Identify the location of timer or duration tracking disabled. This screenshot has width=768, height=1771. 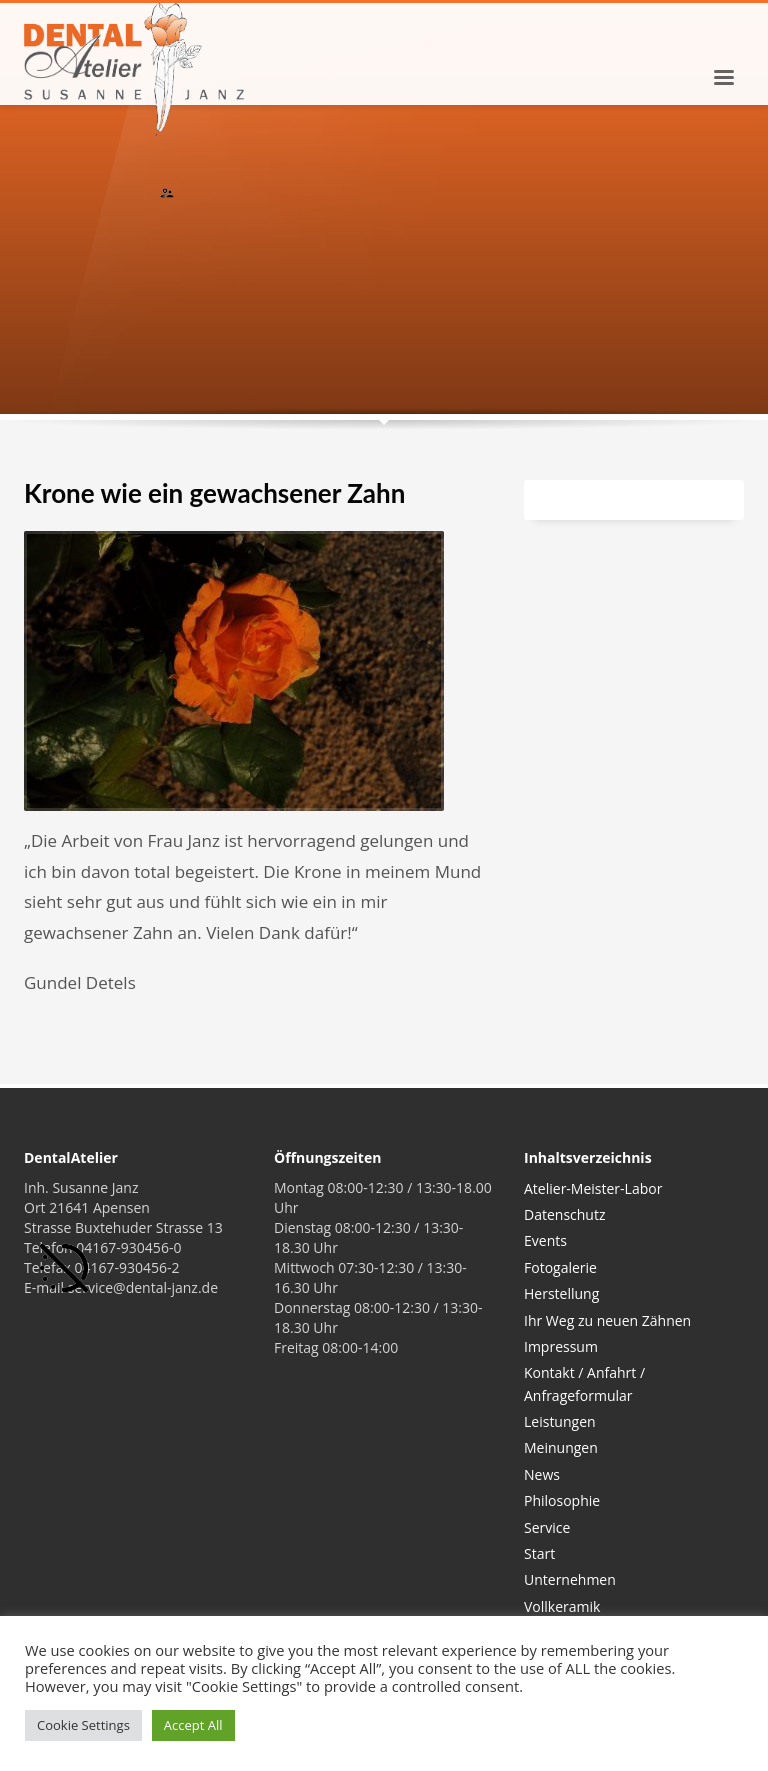
(64, 1268).